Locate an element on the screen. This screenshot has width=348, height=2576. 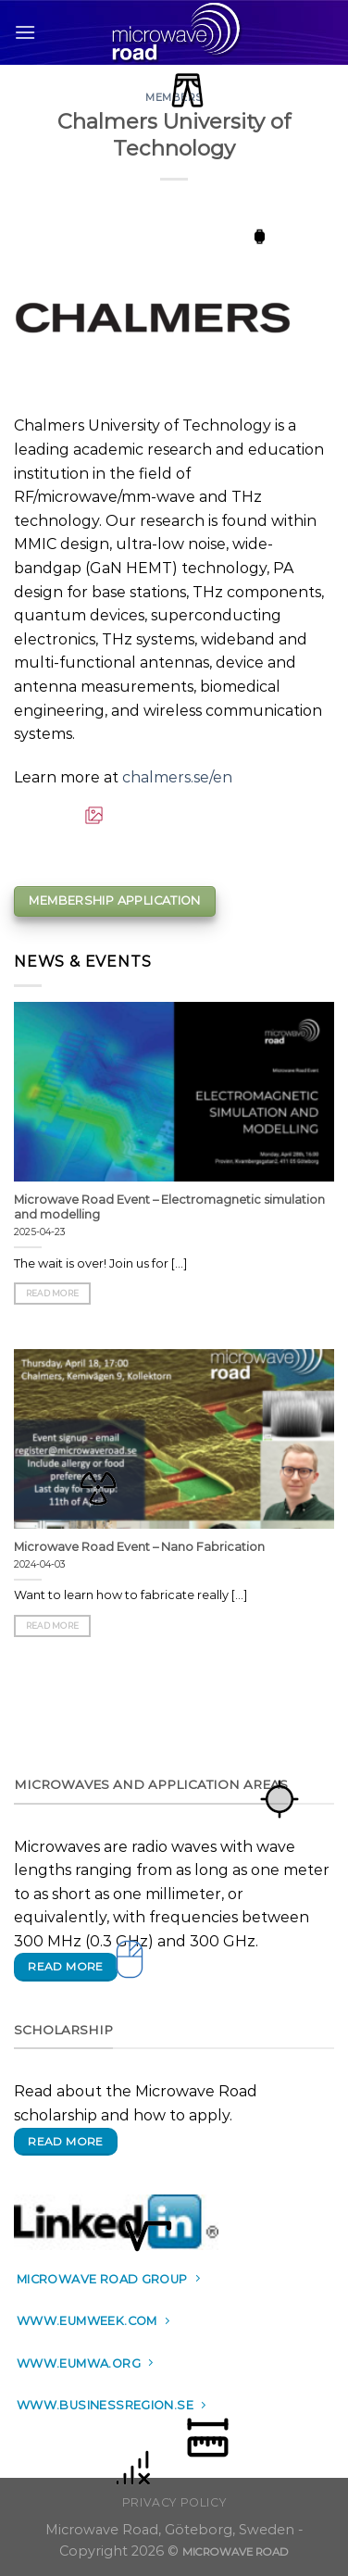
right-click action indicator is located at coordinates (130, 1959).